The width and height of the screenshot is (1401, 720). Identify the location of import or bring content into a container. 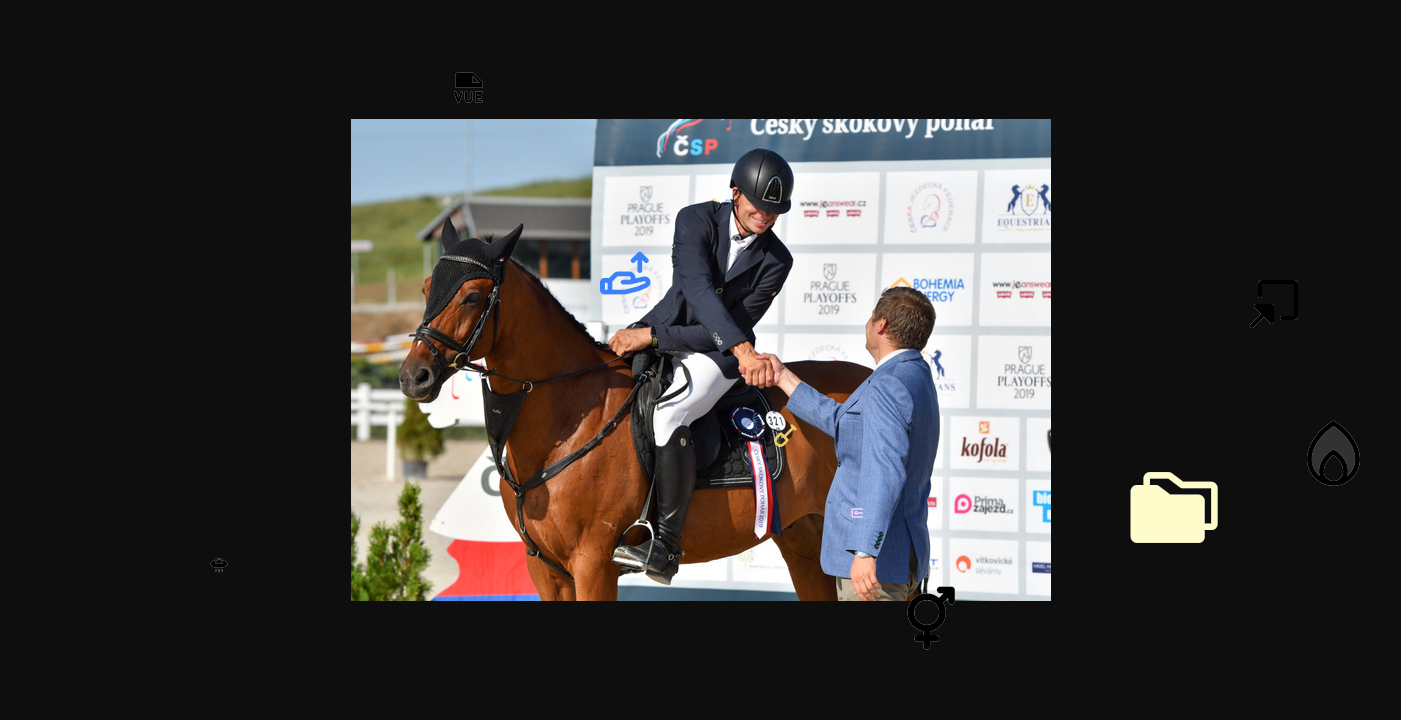
(1274, 304).